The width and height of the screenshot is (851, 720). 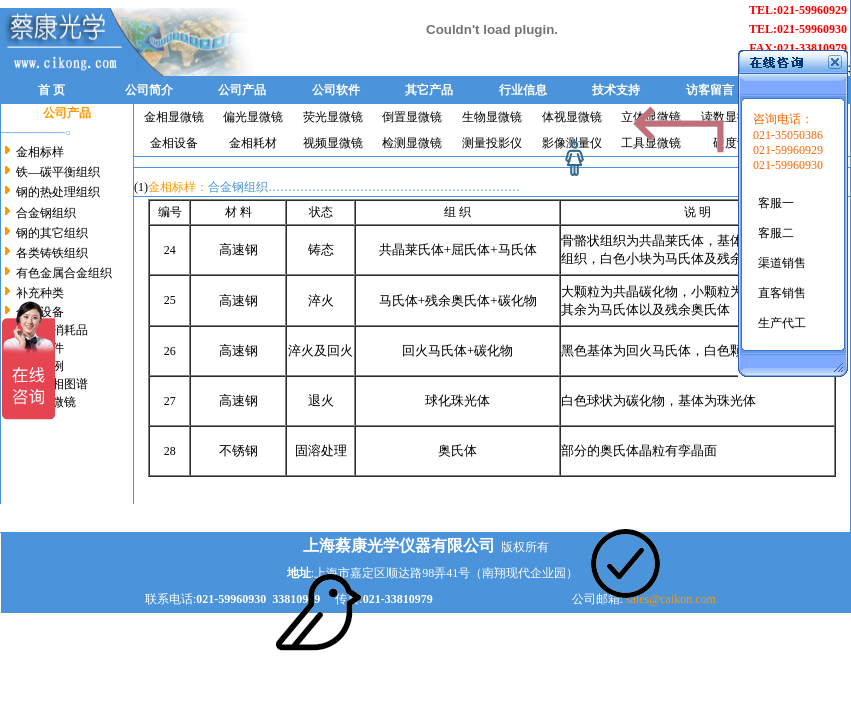 I want to click on access twitter or social media sharing, so click(x=320, y=615).